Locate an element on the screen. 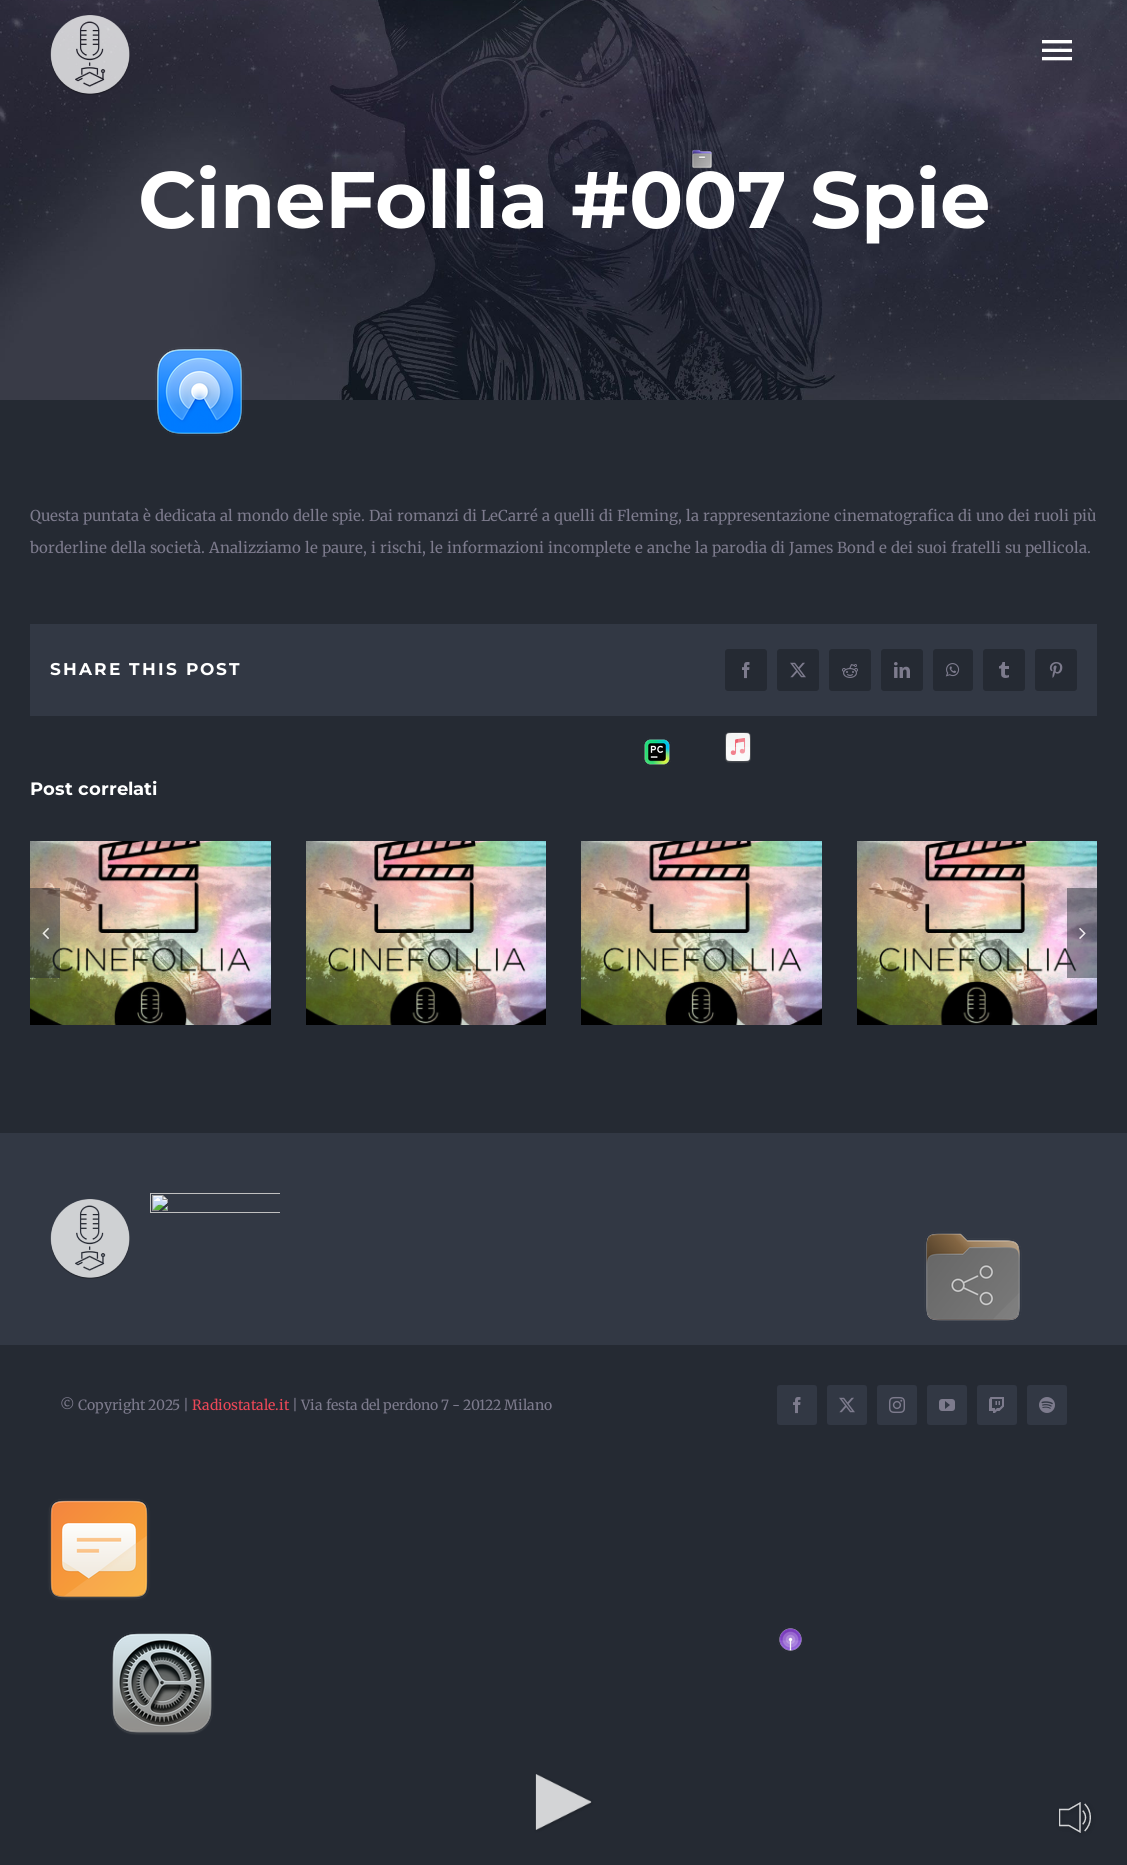 The image size is (1127, 1865). an audio or music file is located at coordinates (738, 747).